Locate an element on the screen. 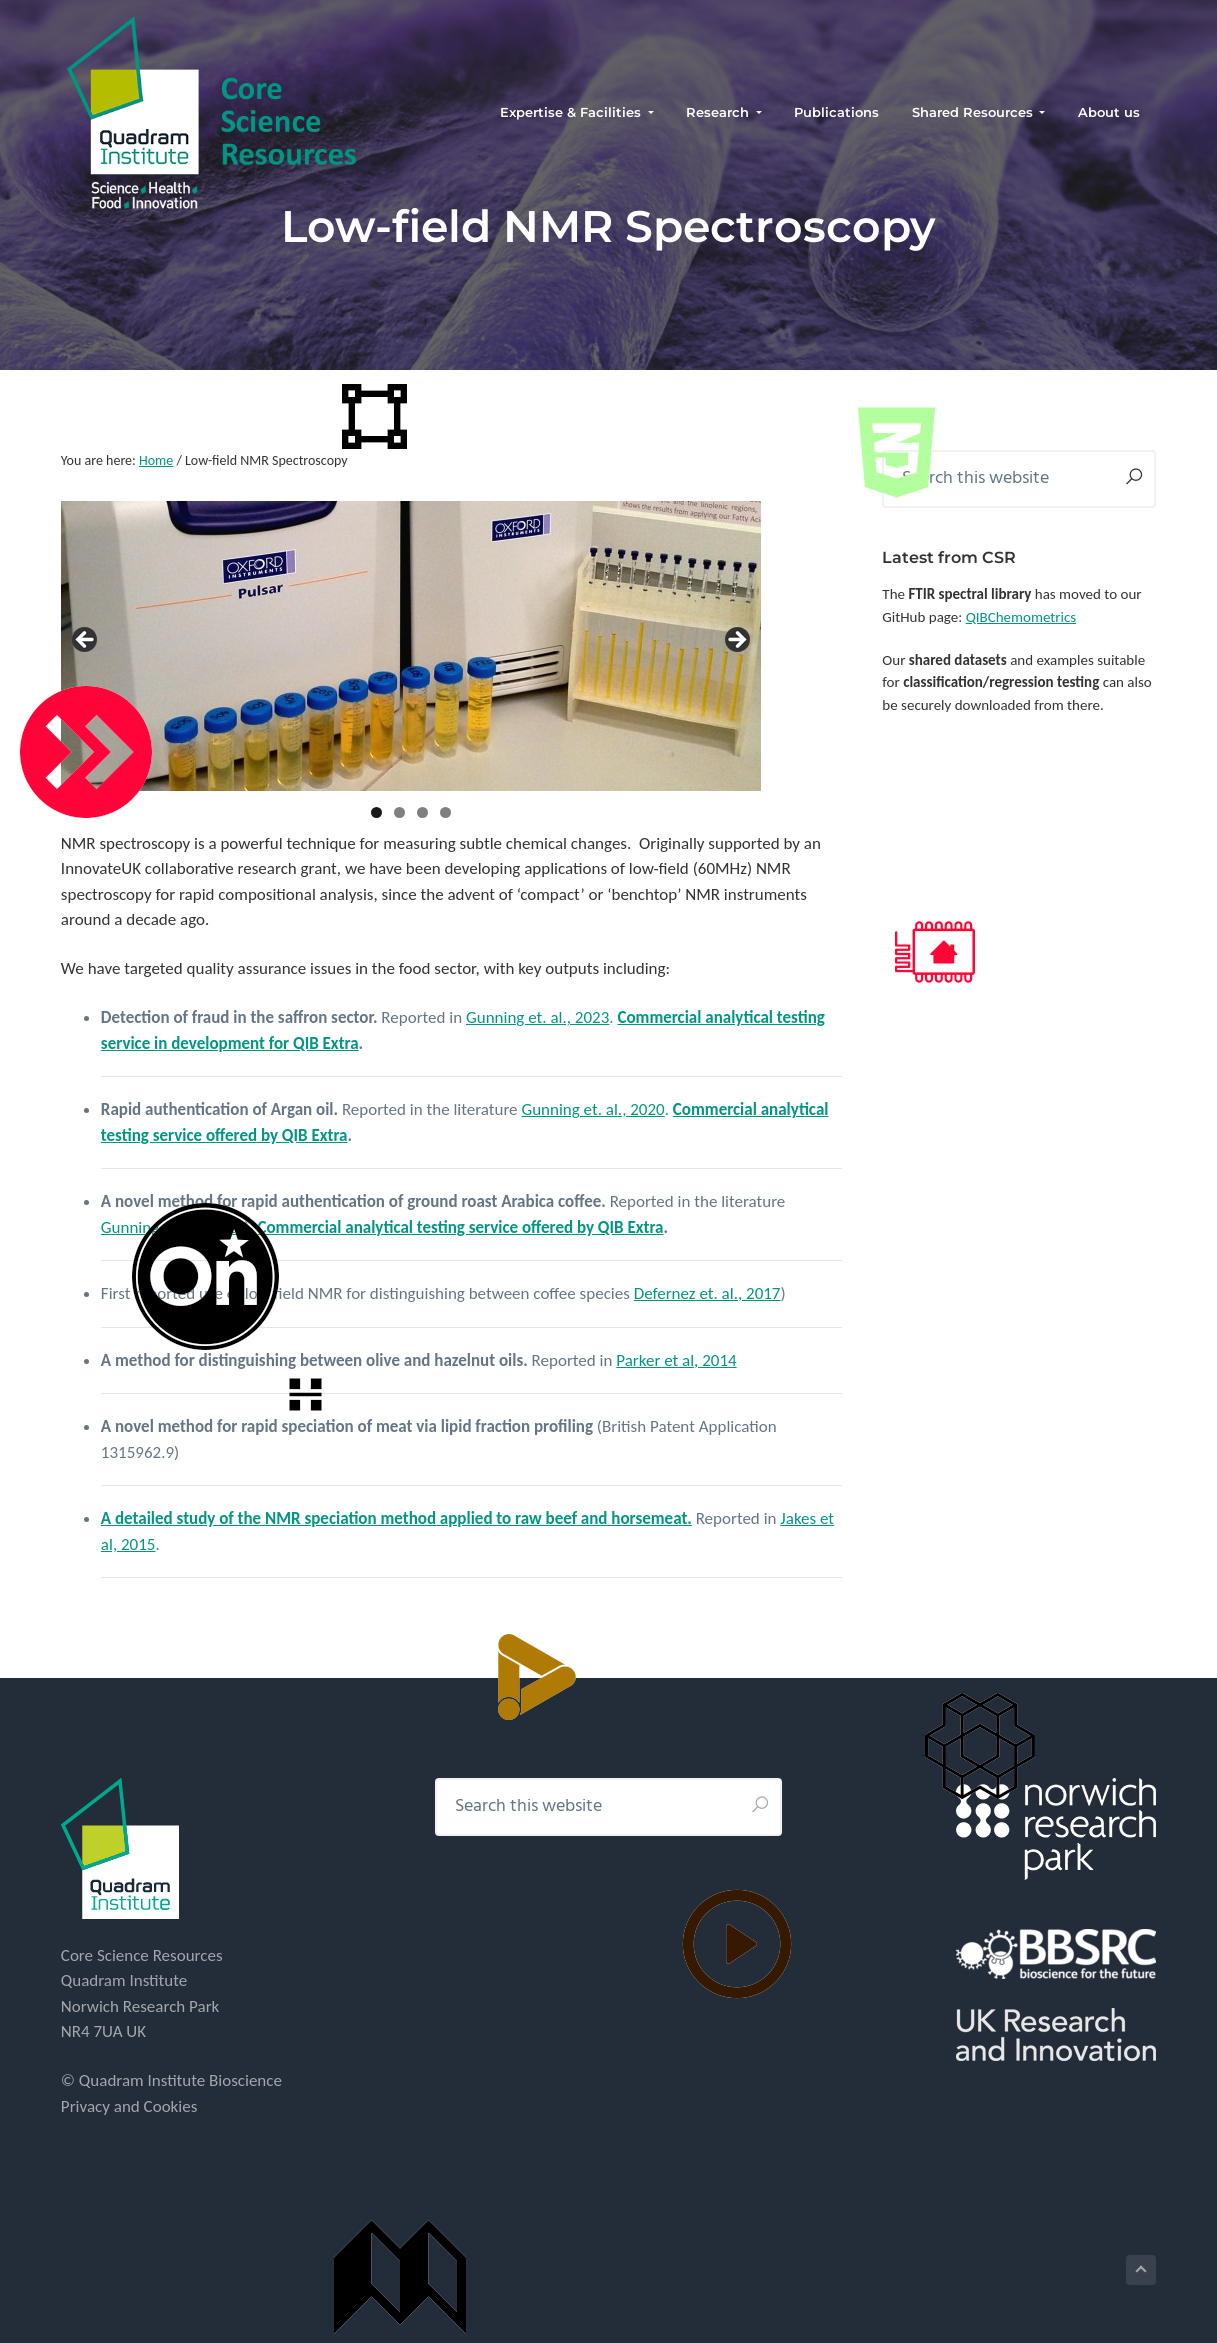 Image resolution: width=1217 pixels, height=2343 pixels. OpenAI Gym logo is located at coordinates (980, 1746).